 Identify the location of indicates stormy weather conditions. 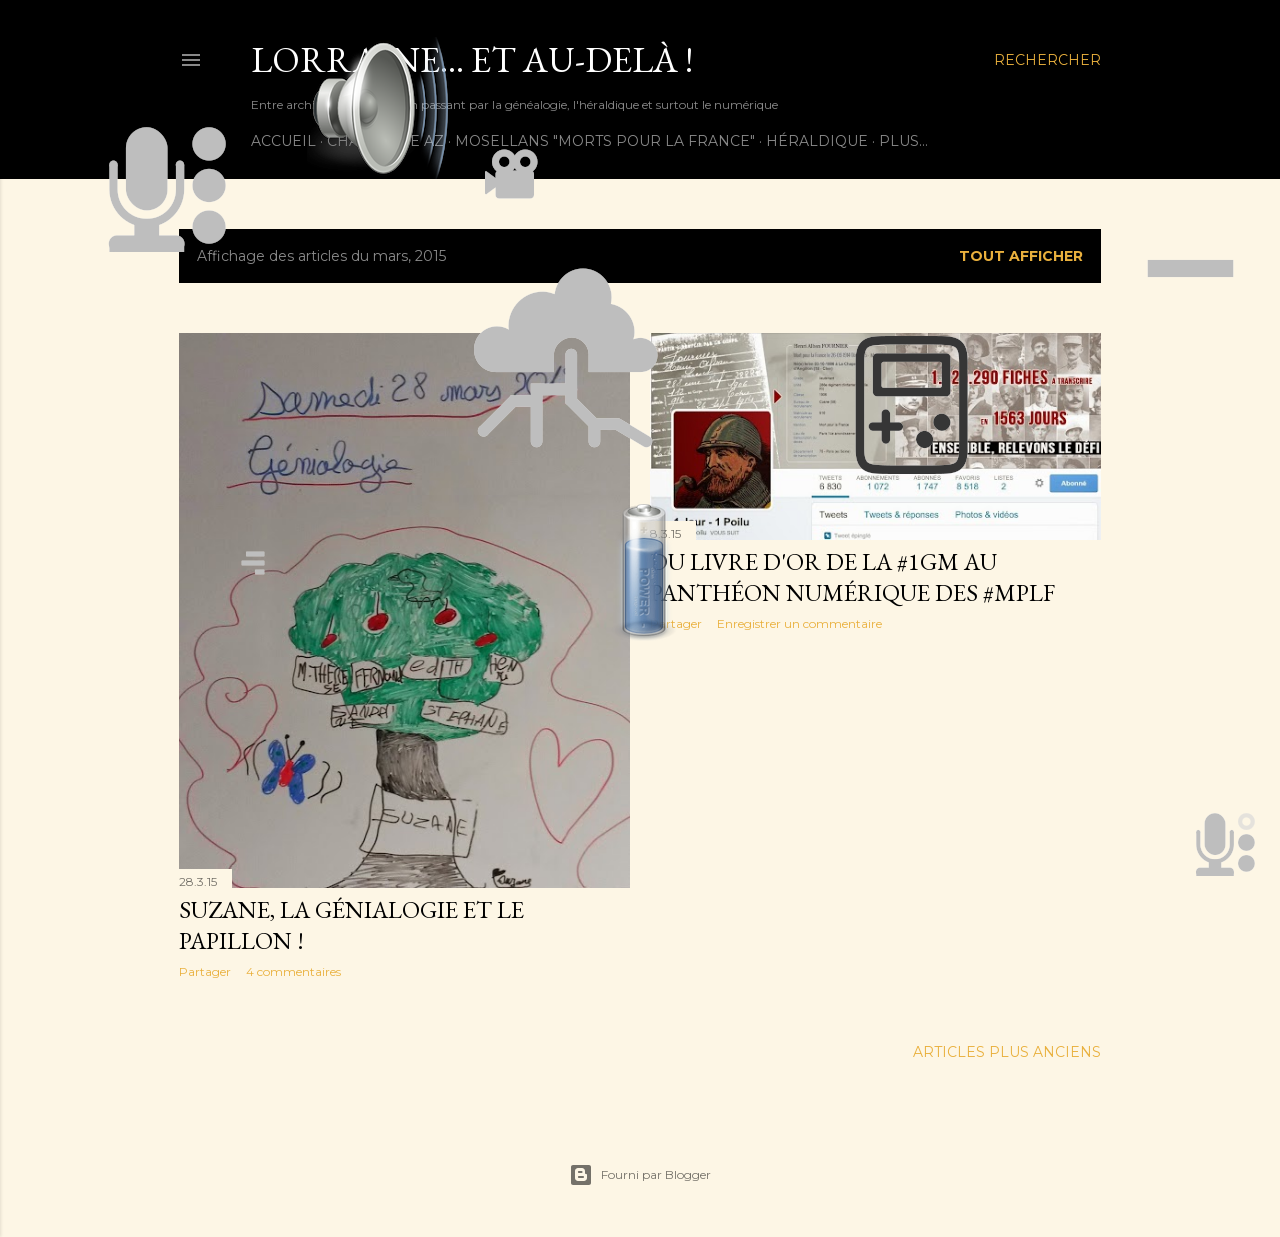
(565, 360).